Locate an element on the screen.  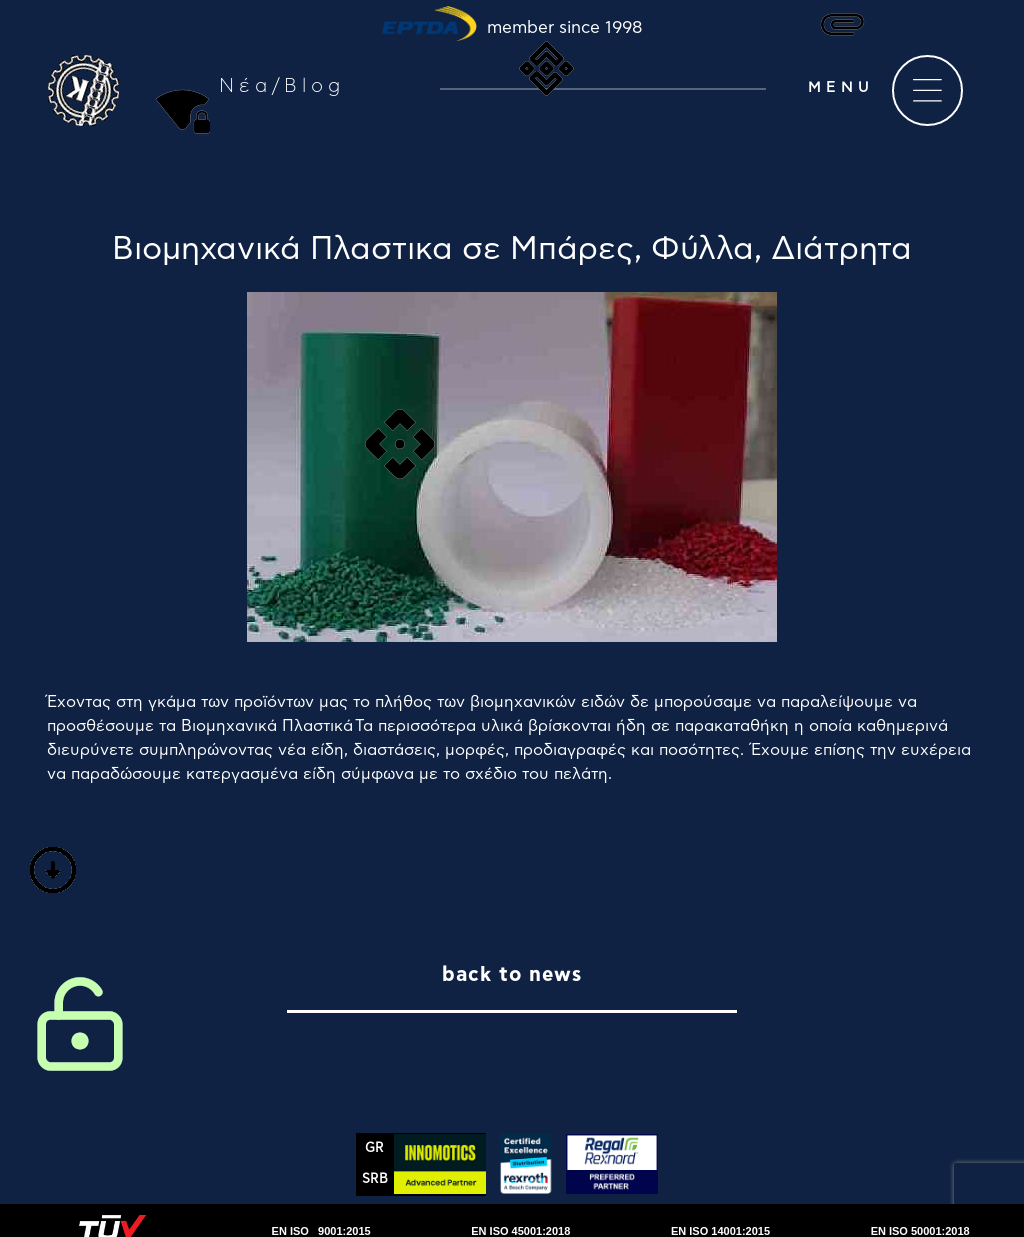
unlock or access secured content is located at coordinates (80, 1024).